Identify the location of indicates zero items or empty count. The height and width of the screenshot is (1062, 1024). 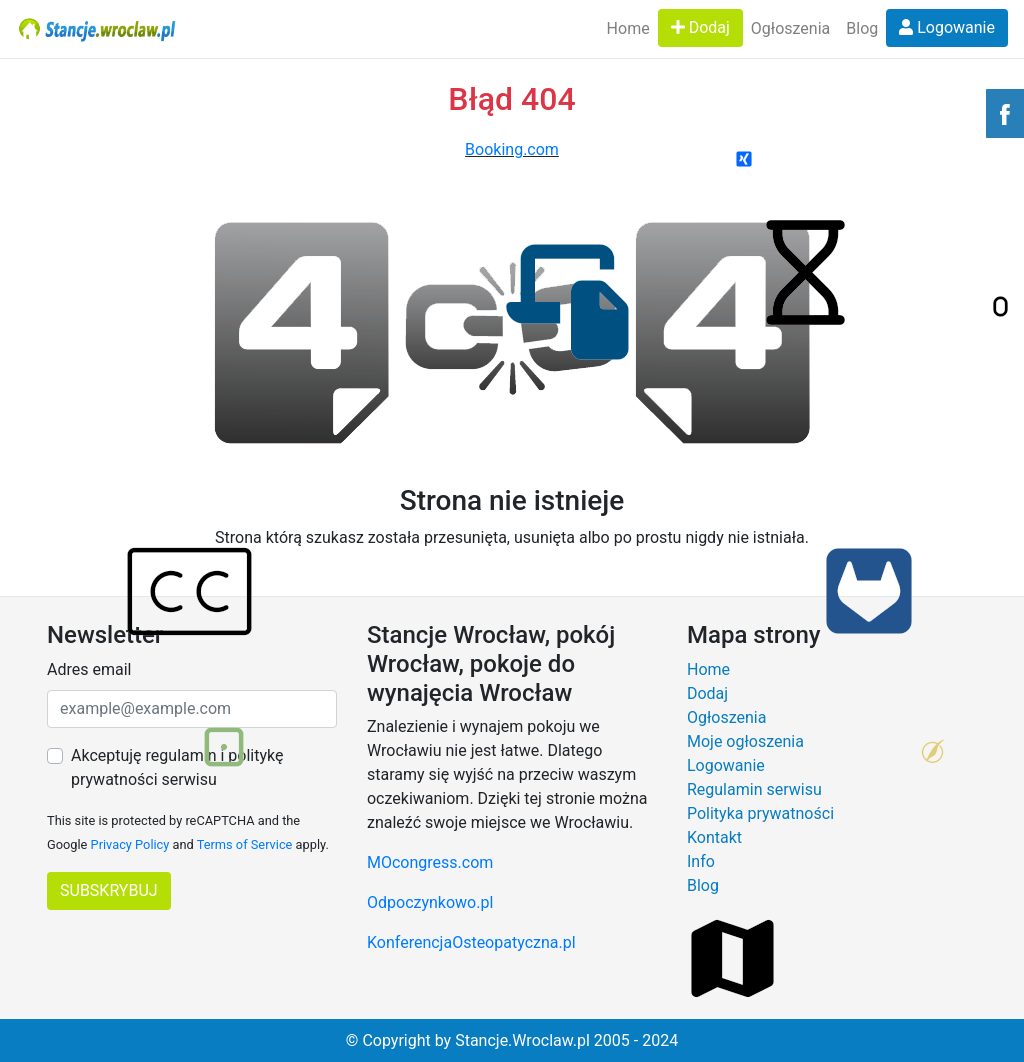
(1000, 306).